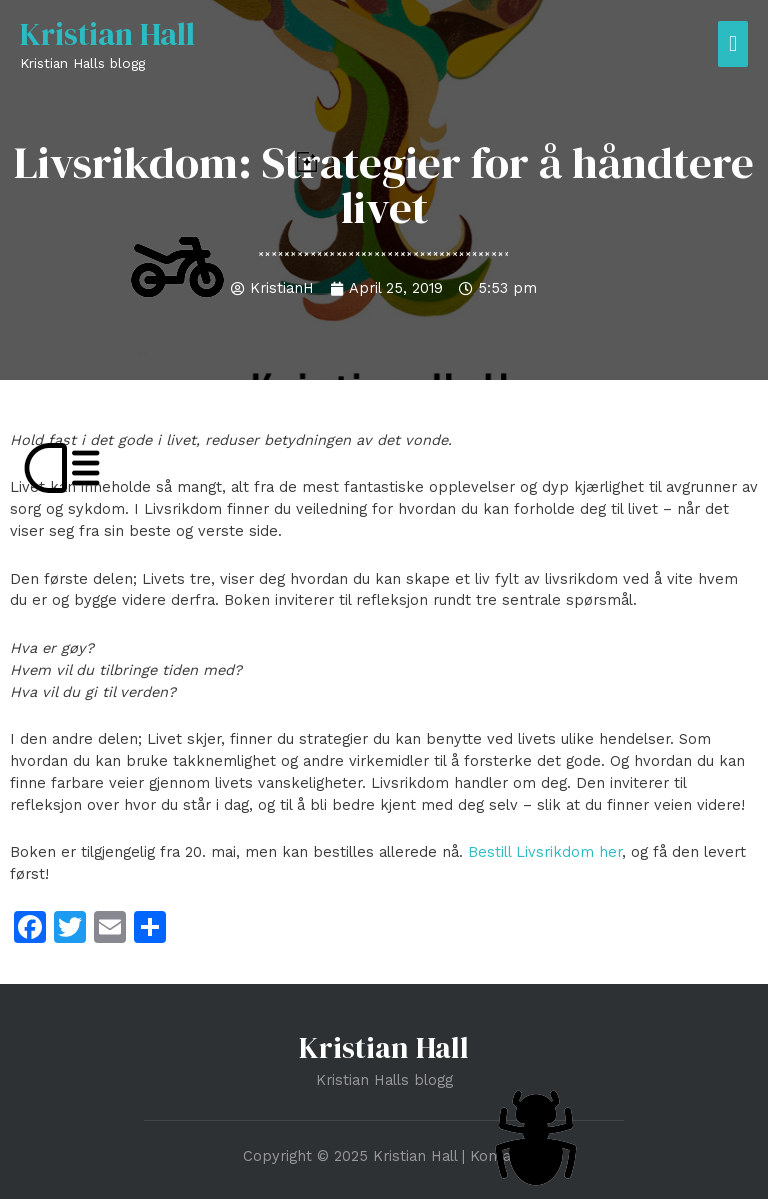  Describe the element at coordinates (307, 162) in the screenshot. I see `apply a filter or effect to a photo` at that location.